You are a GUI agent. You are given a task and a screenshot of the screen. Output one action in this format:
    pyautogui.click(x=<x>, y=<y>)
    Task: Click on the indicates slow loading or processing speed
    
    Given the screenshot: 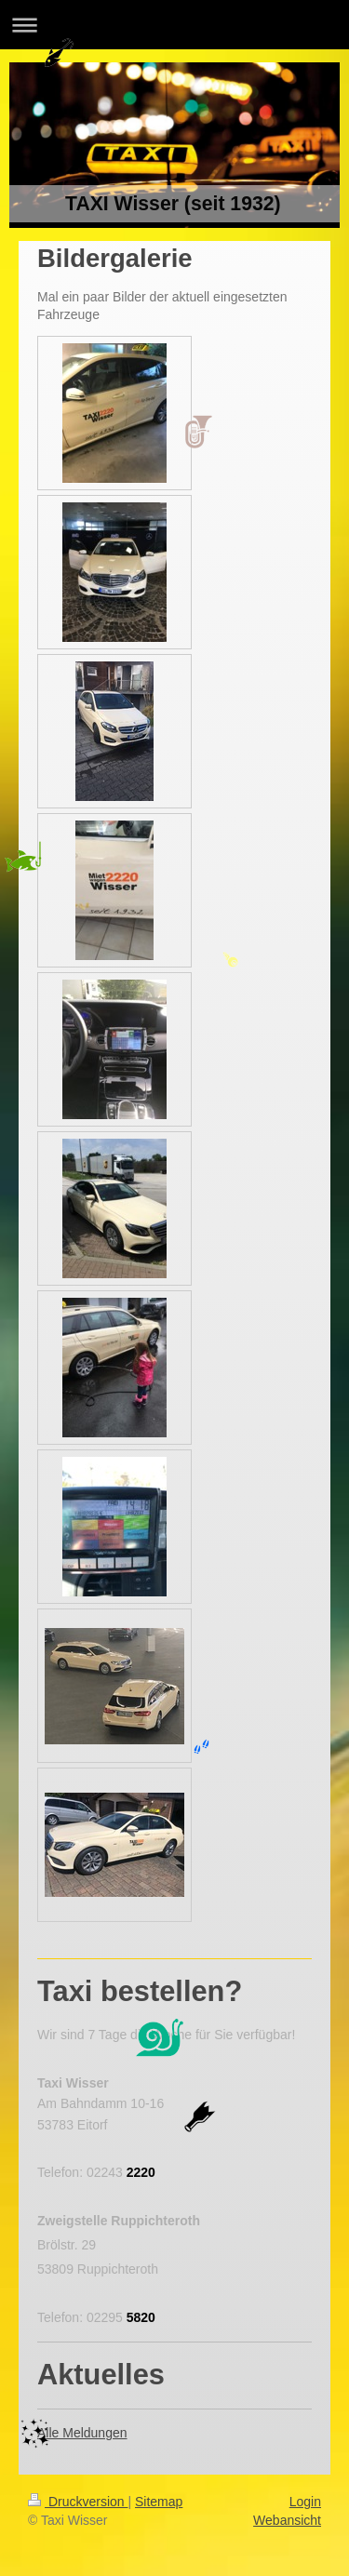 What is the action you would take?
    pyautogui.click(x=159, y=2036)
    